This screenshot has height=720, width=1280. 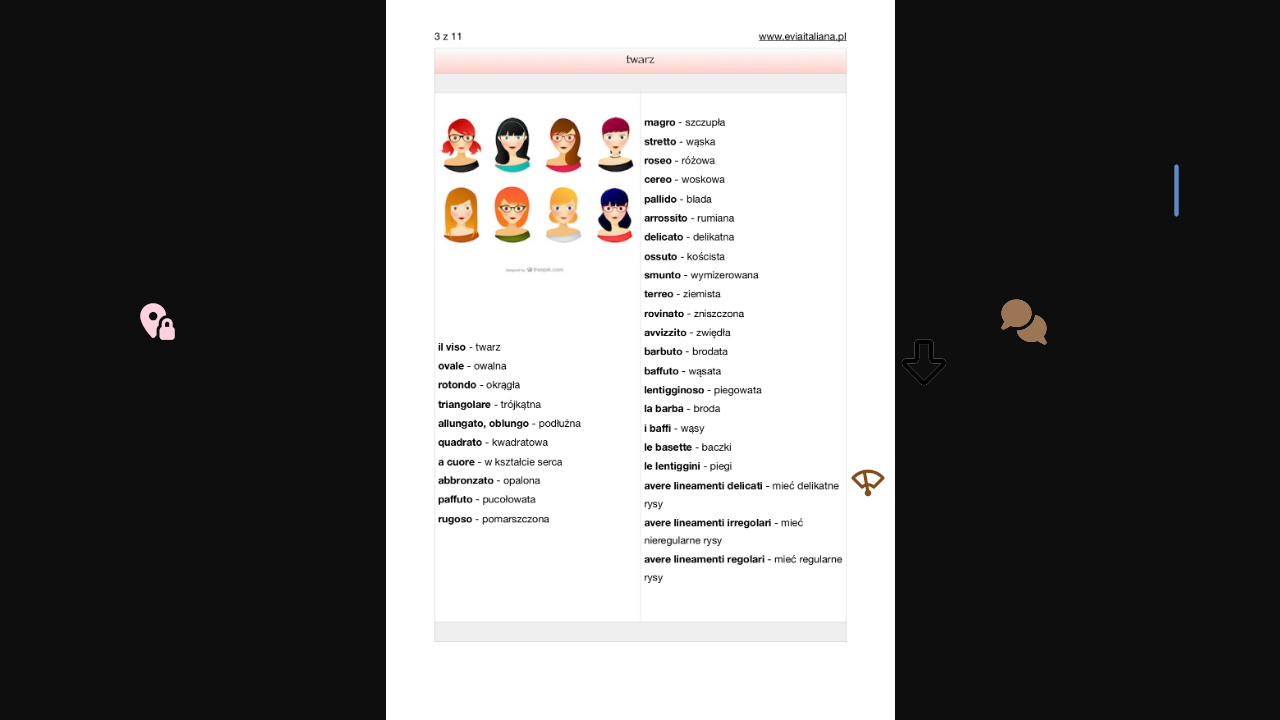 I want to click on vertical divider or separator between UI elements, so click(x=1176, y=190).